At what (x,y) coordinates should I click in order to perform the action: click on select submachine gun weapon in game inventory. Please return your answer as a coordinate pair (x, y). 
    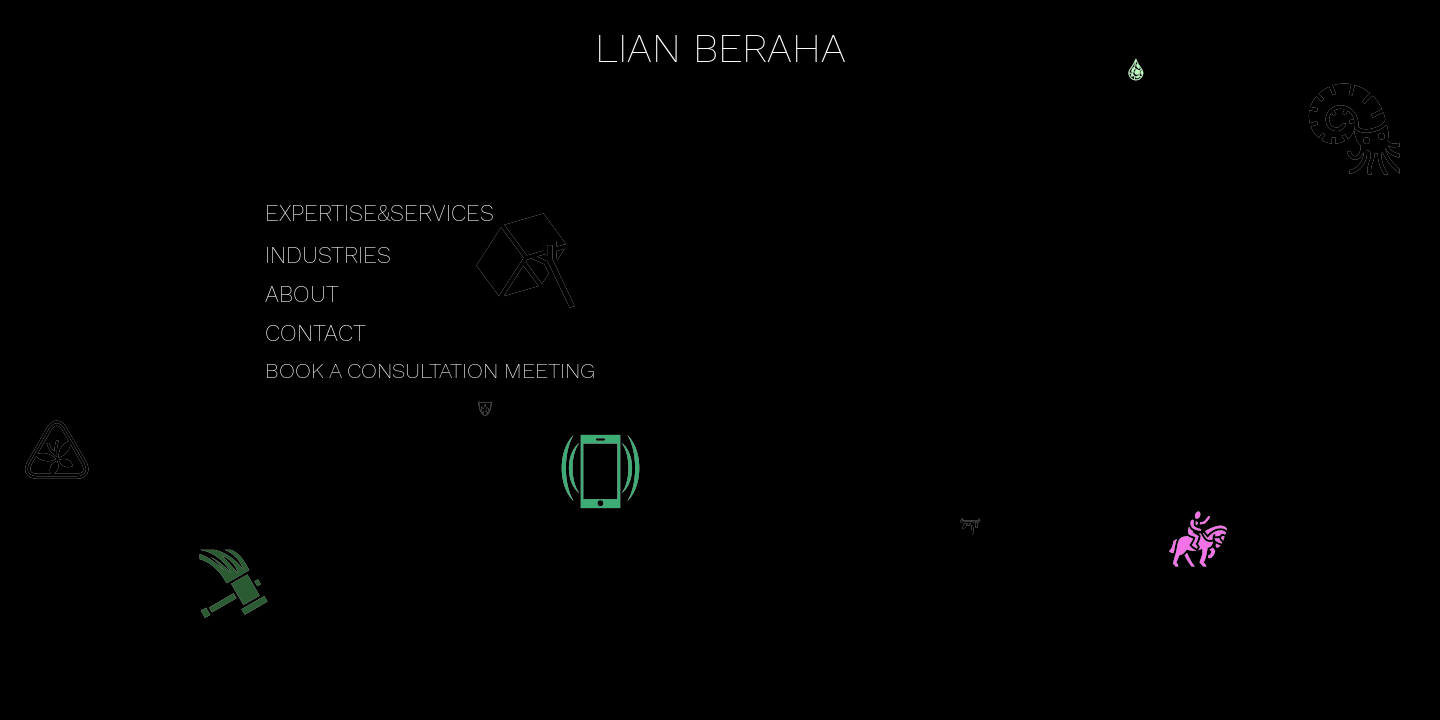
    Looking at the image, I should click on (970, 526).